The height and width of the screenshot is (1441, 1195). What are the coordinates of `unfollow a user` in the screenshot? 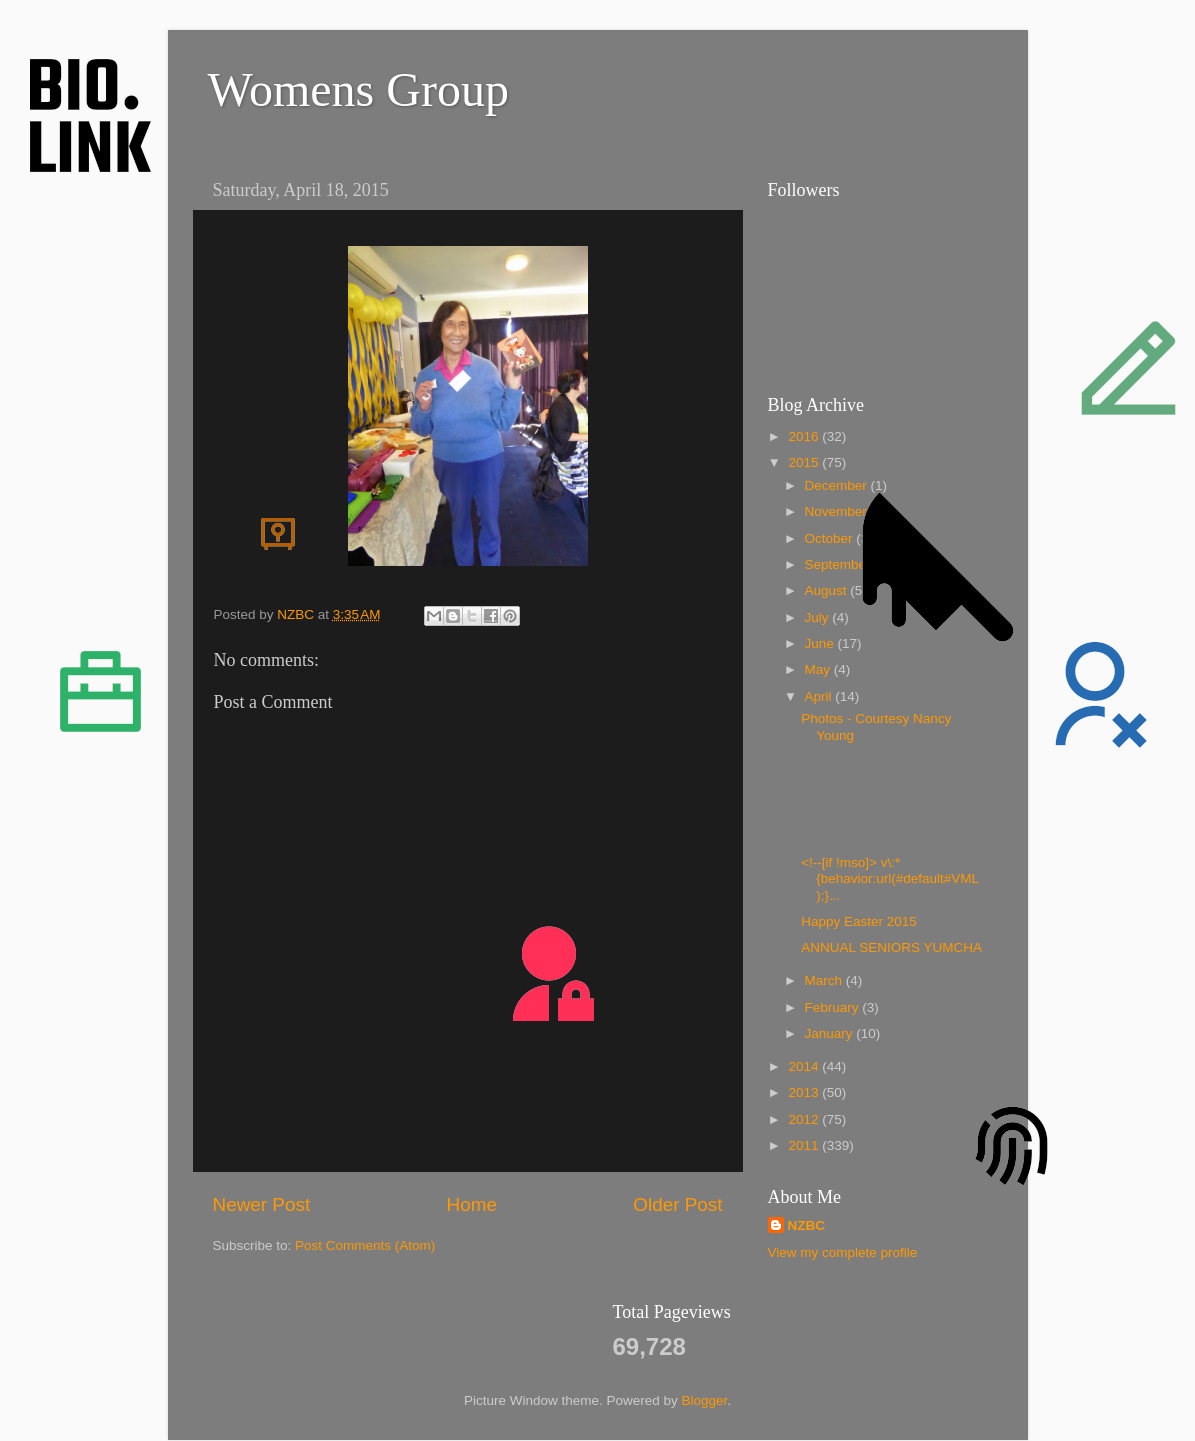 It's located at (1095, 696).